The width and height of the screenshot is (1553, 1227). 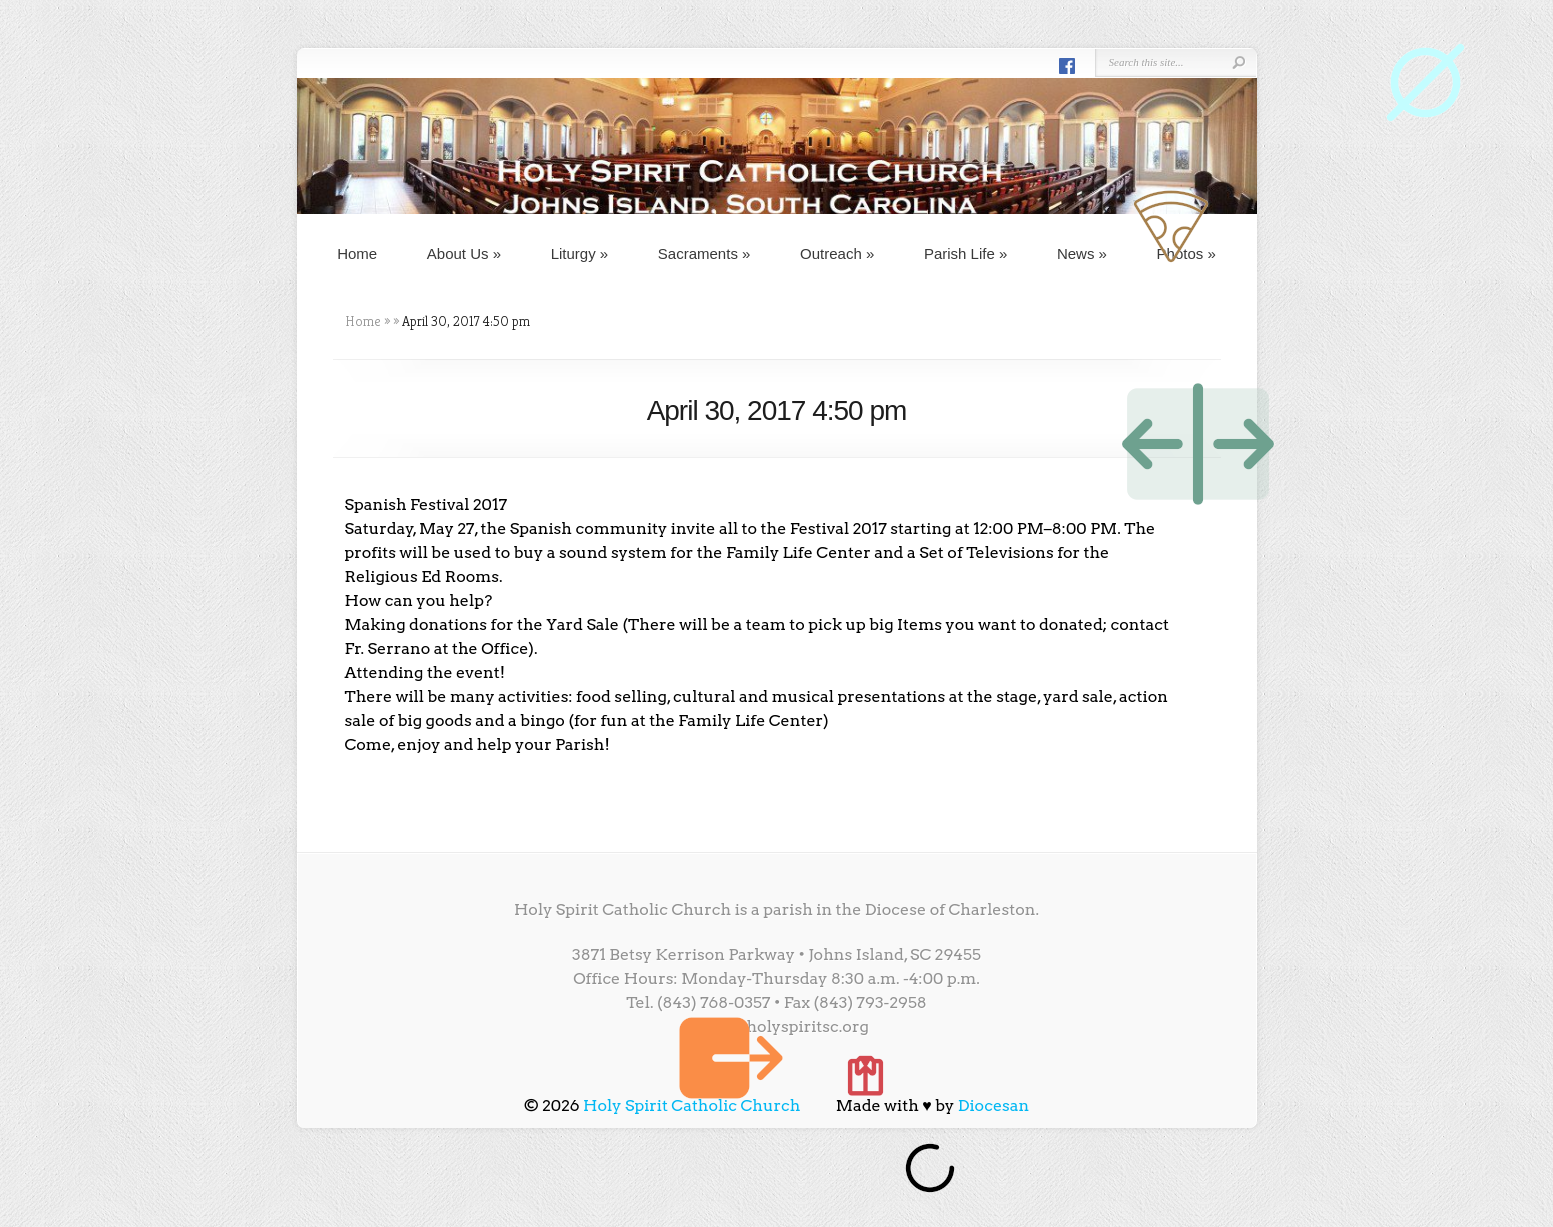 What do you see at coordinates (731, 1058) in the screenshot?
I see `log out of your account` at bounding box center [731, 1058].